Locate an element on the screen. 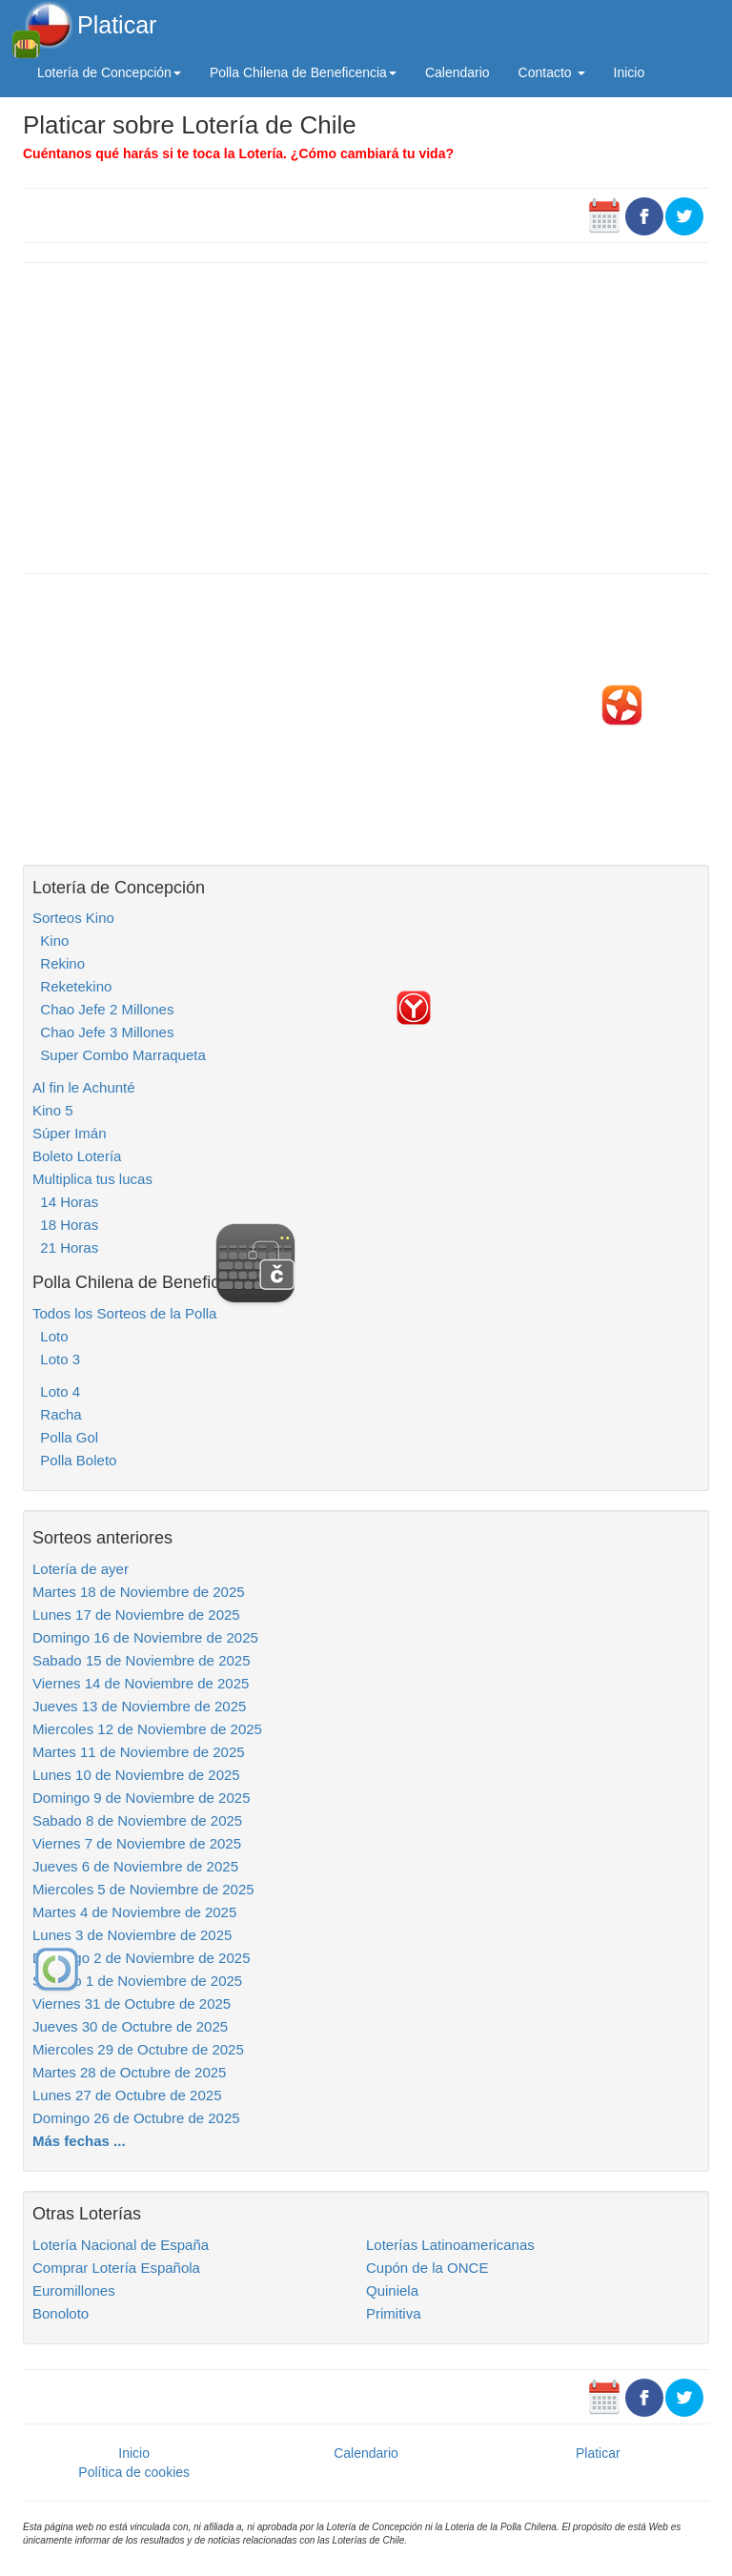 The image size is (732, 2576). open ColorCode app is located at coordinates (26, 44).